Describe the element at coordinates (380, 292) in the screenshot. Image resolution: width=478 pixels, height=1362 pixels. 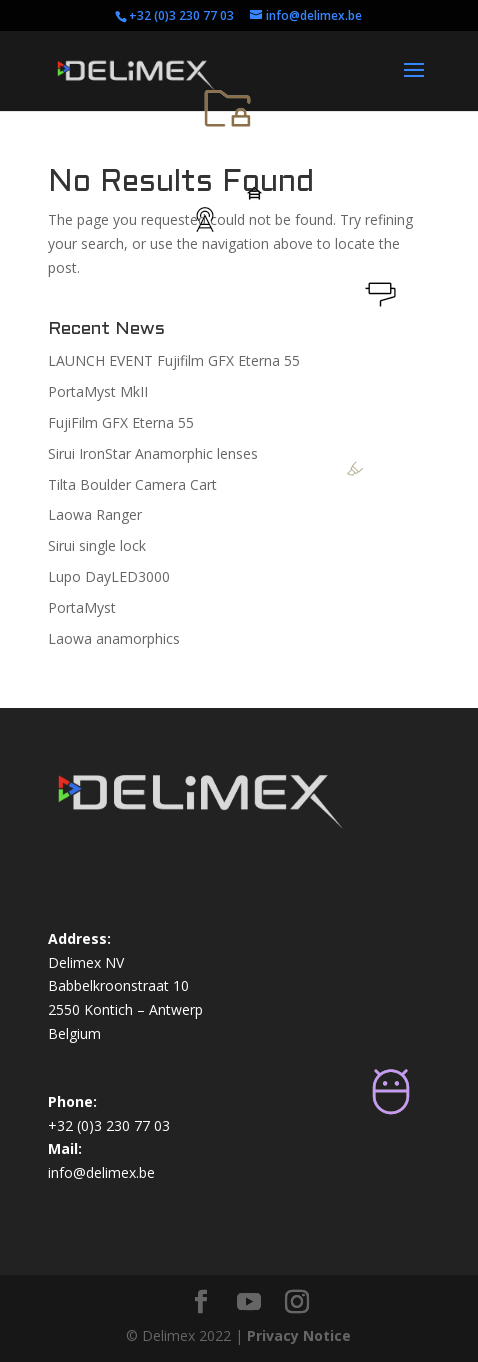
I see `access paint or formatting tools` at that location.